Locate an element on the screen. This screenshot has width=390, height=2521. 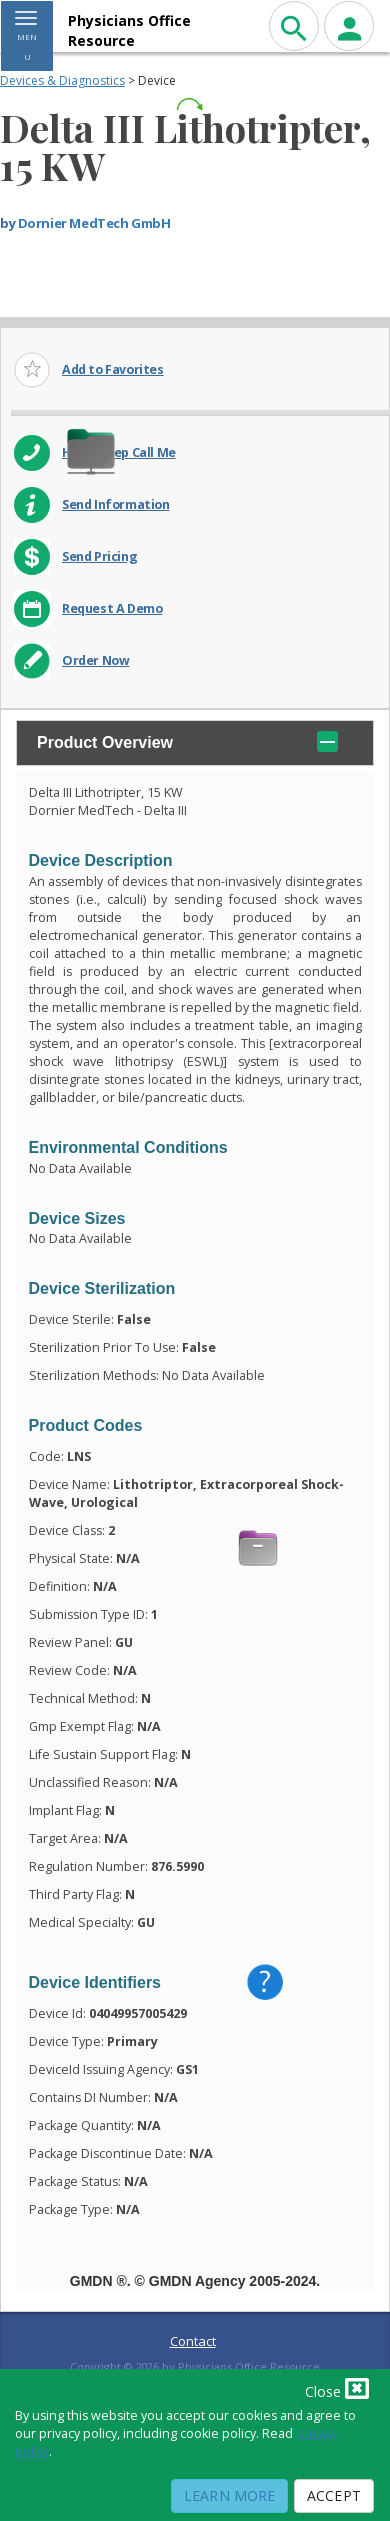
open the nautilus file manager is located at coordinates (258, 1548).